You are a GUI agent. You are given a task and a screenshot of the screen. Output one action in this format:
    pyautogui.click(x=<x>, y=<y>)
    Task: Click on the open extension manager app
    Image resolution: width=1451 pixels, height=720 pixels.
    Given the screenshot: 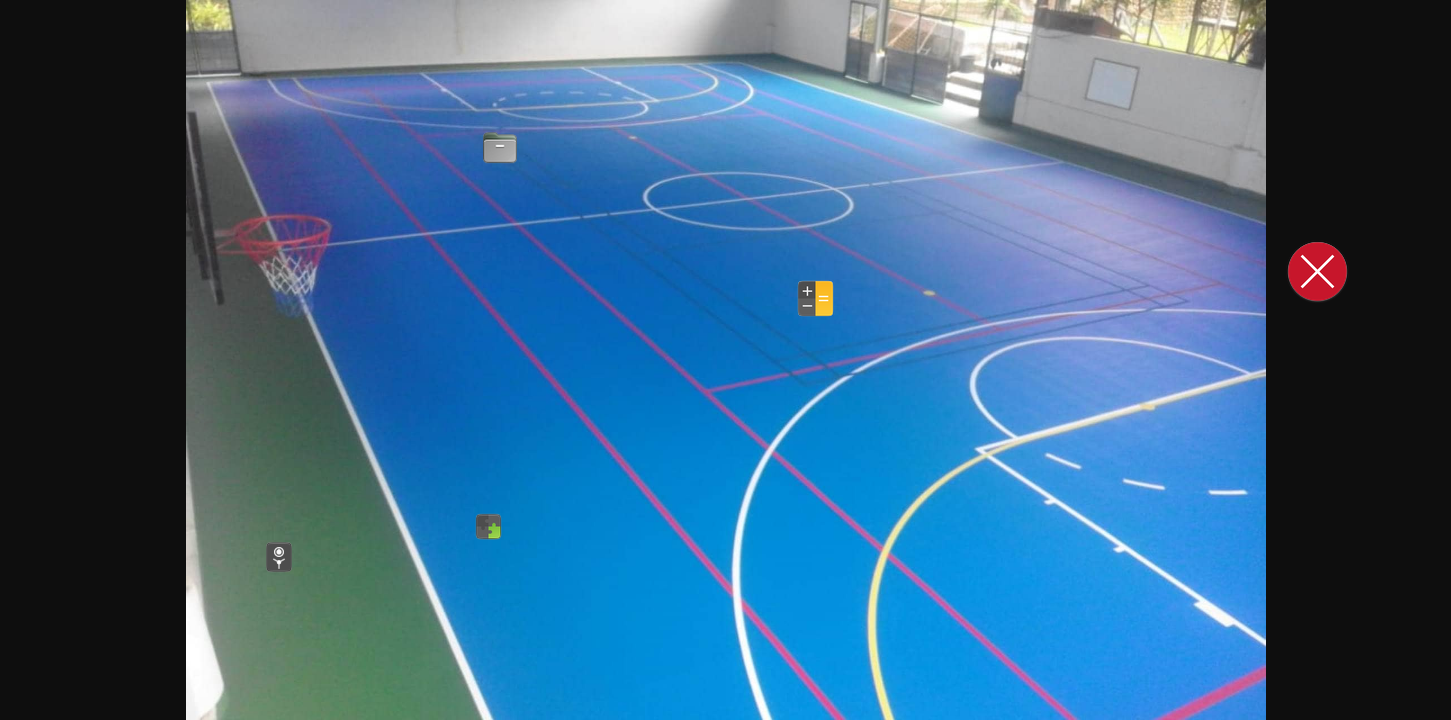 What is the action you would take?
    pyautogui.click(x=488, y=526)
    